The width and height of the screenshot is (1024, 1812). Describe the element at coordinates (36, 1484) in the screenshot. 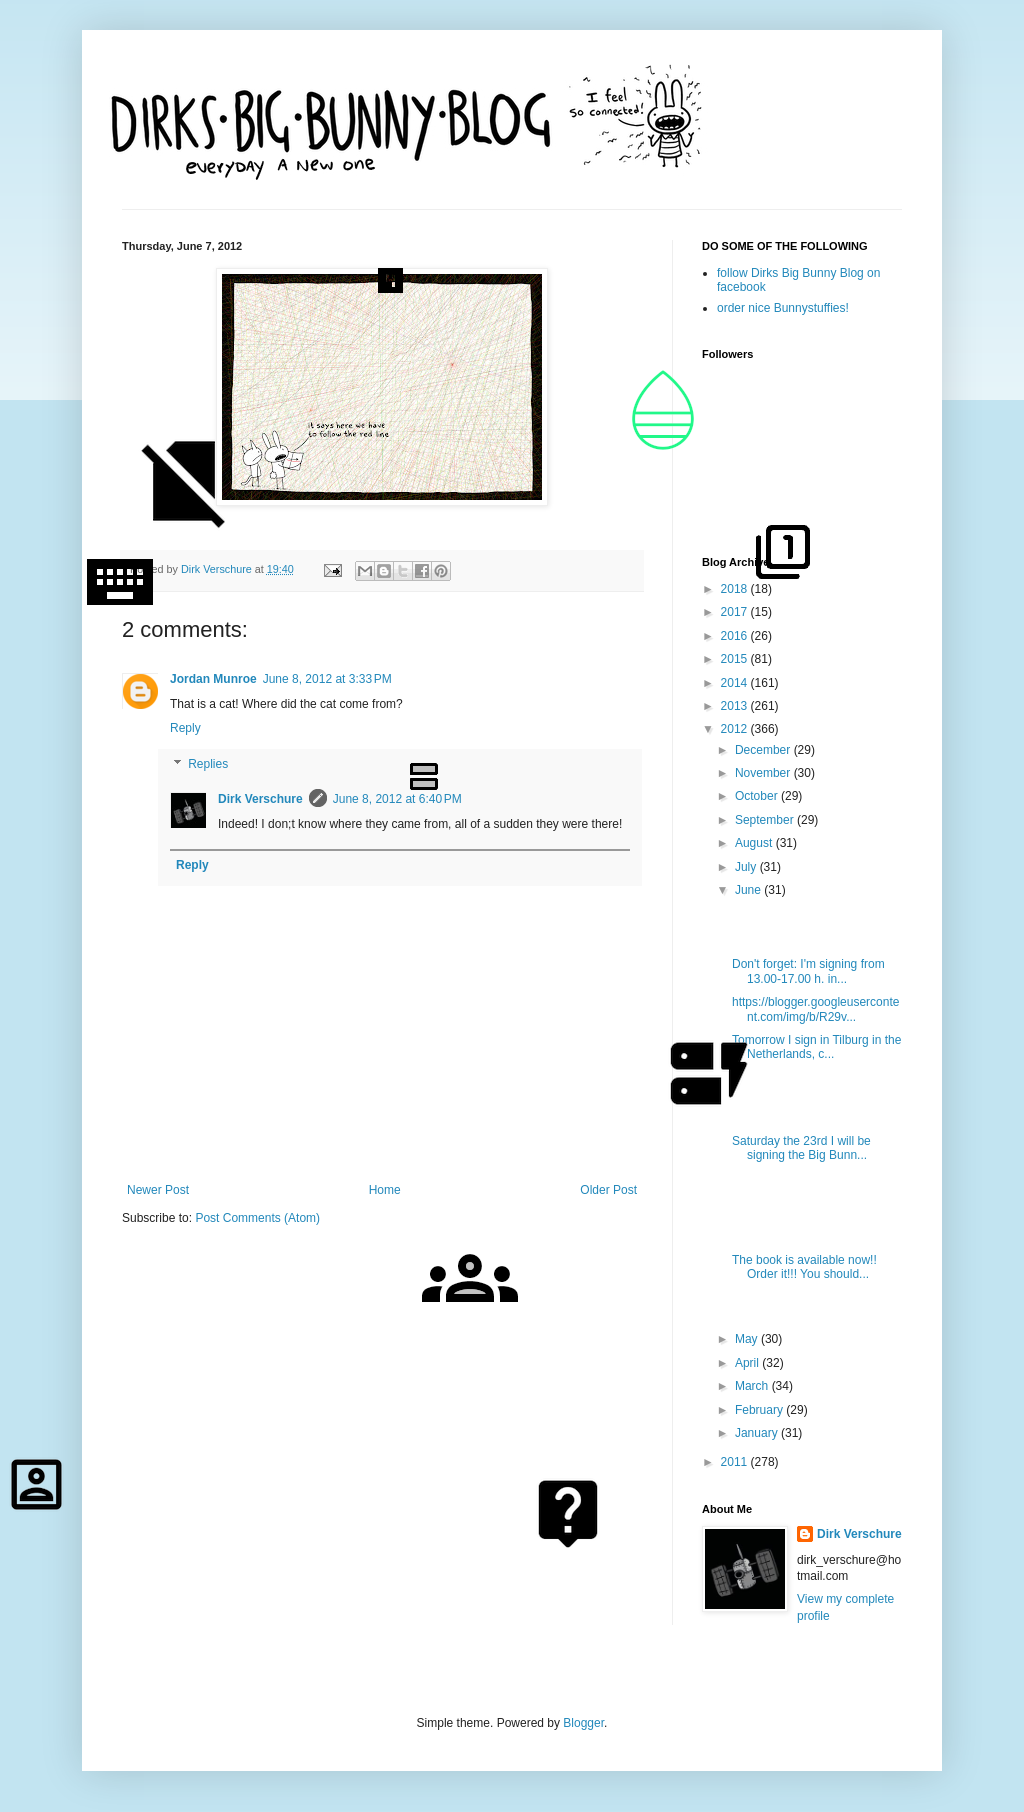

I see `switch to portrait orientation mode` at that location.